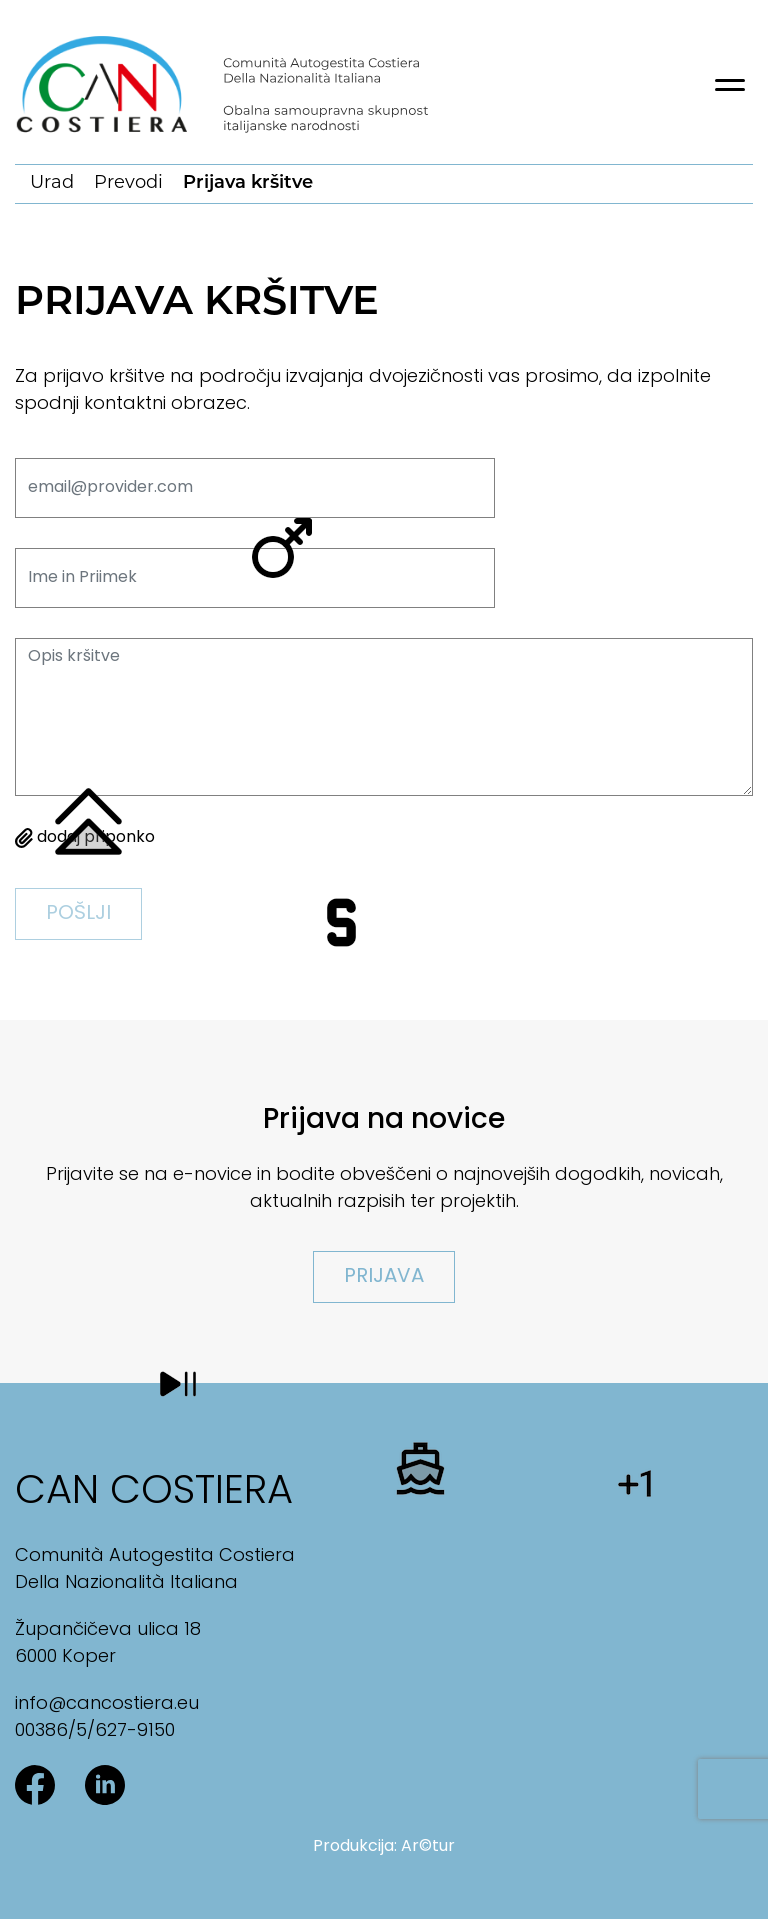  What do you see at coordinates (88, 824) in the screenshot?
I see `collapse or minimize content` at bounding box center [88, 824].